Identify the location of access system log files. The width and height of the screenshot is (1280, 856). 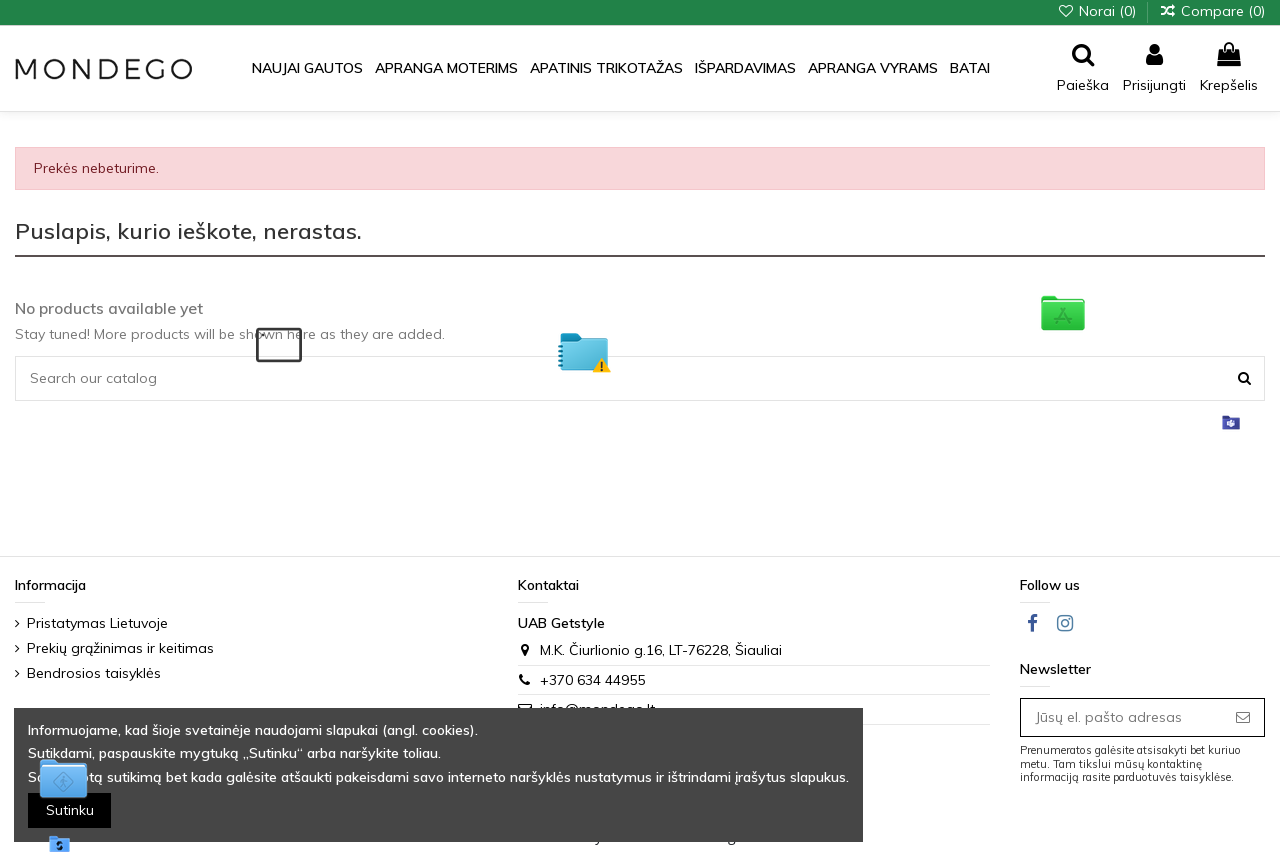
(584, 353).